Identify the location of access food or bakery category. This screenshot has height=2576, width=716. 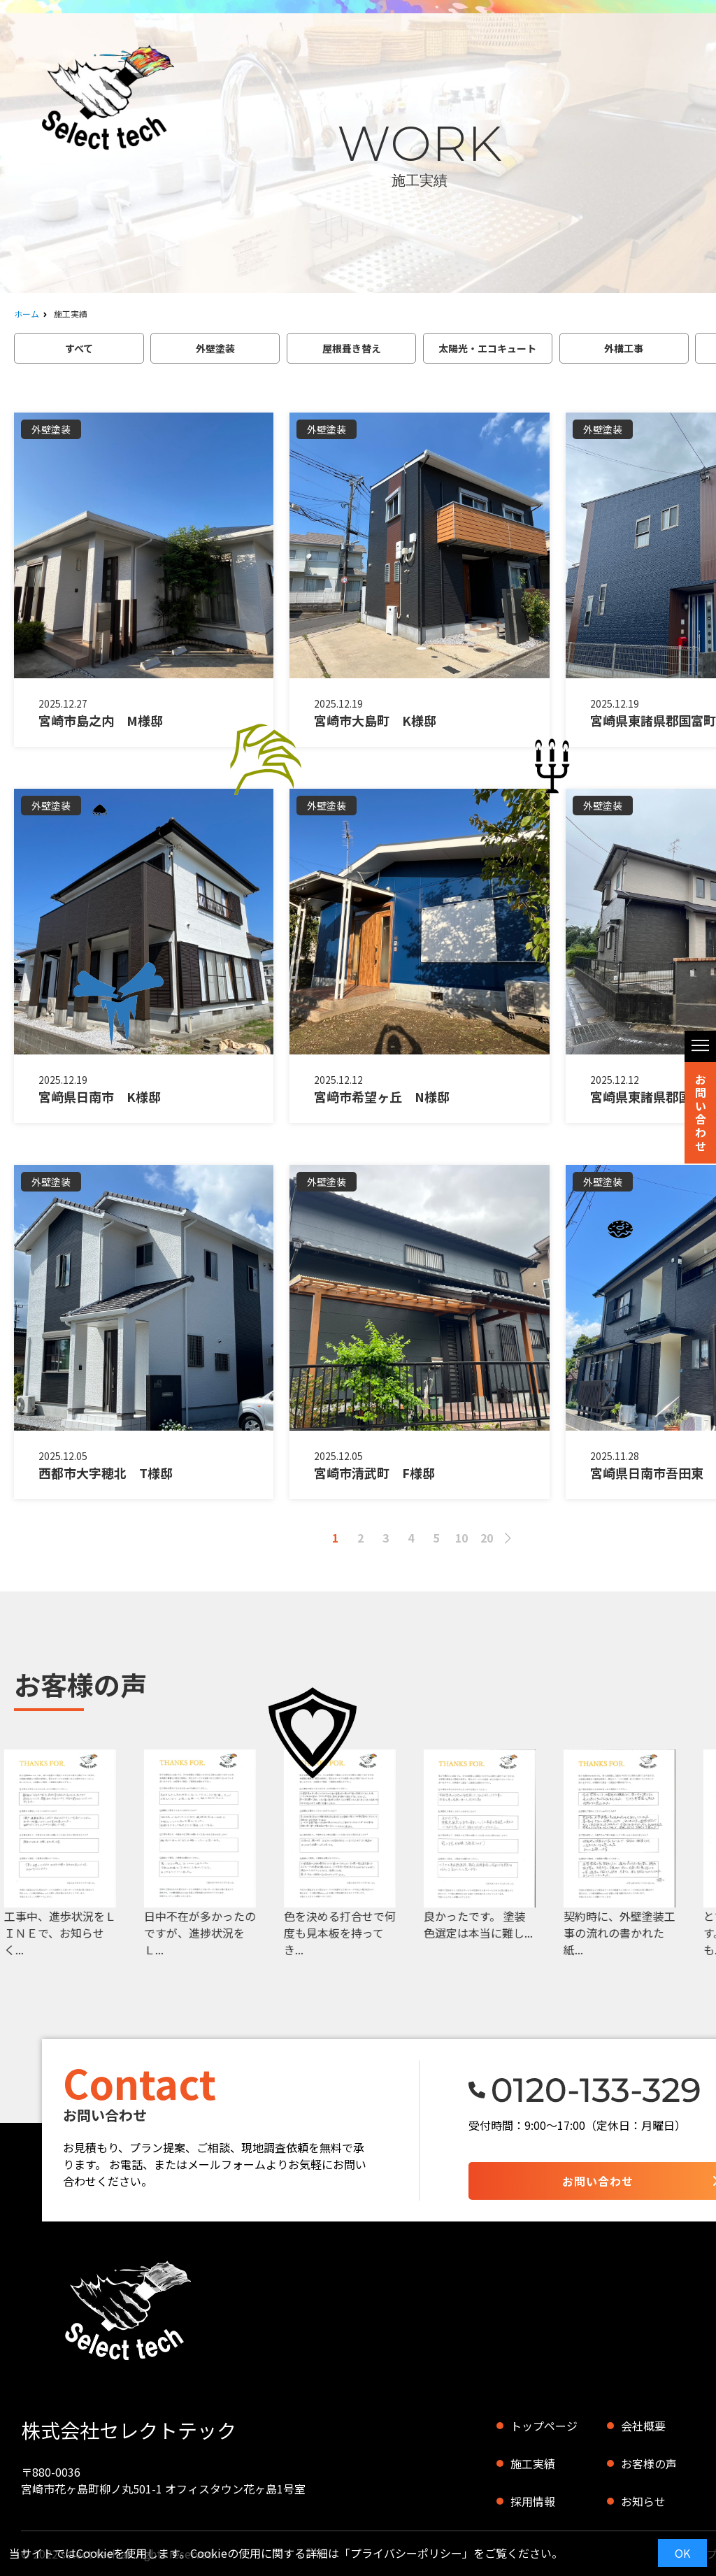
(620, 1229).